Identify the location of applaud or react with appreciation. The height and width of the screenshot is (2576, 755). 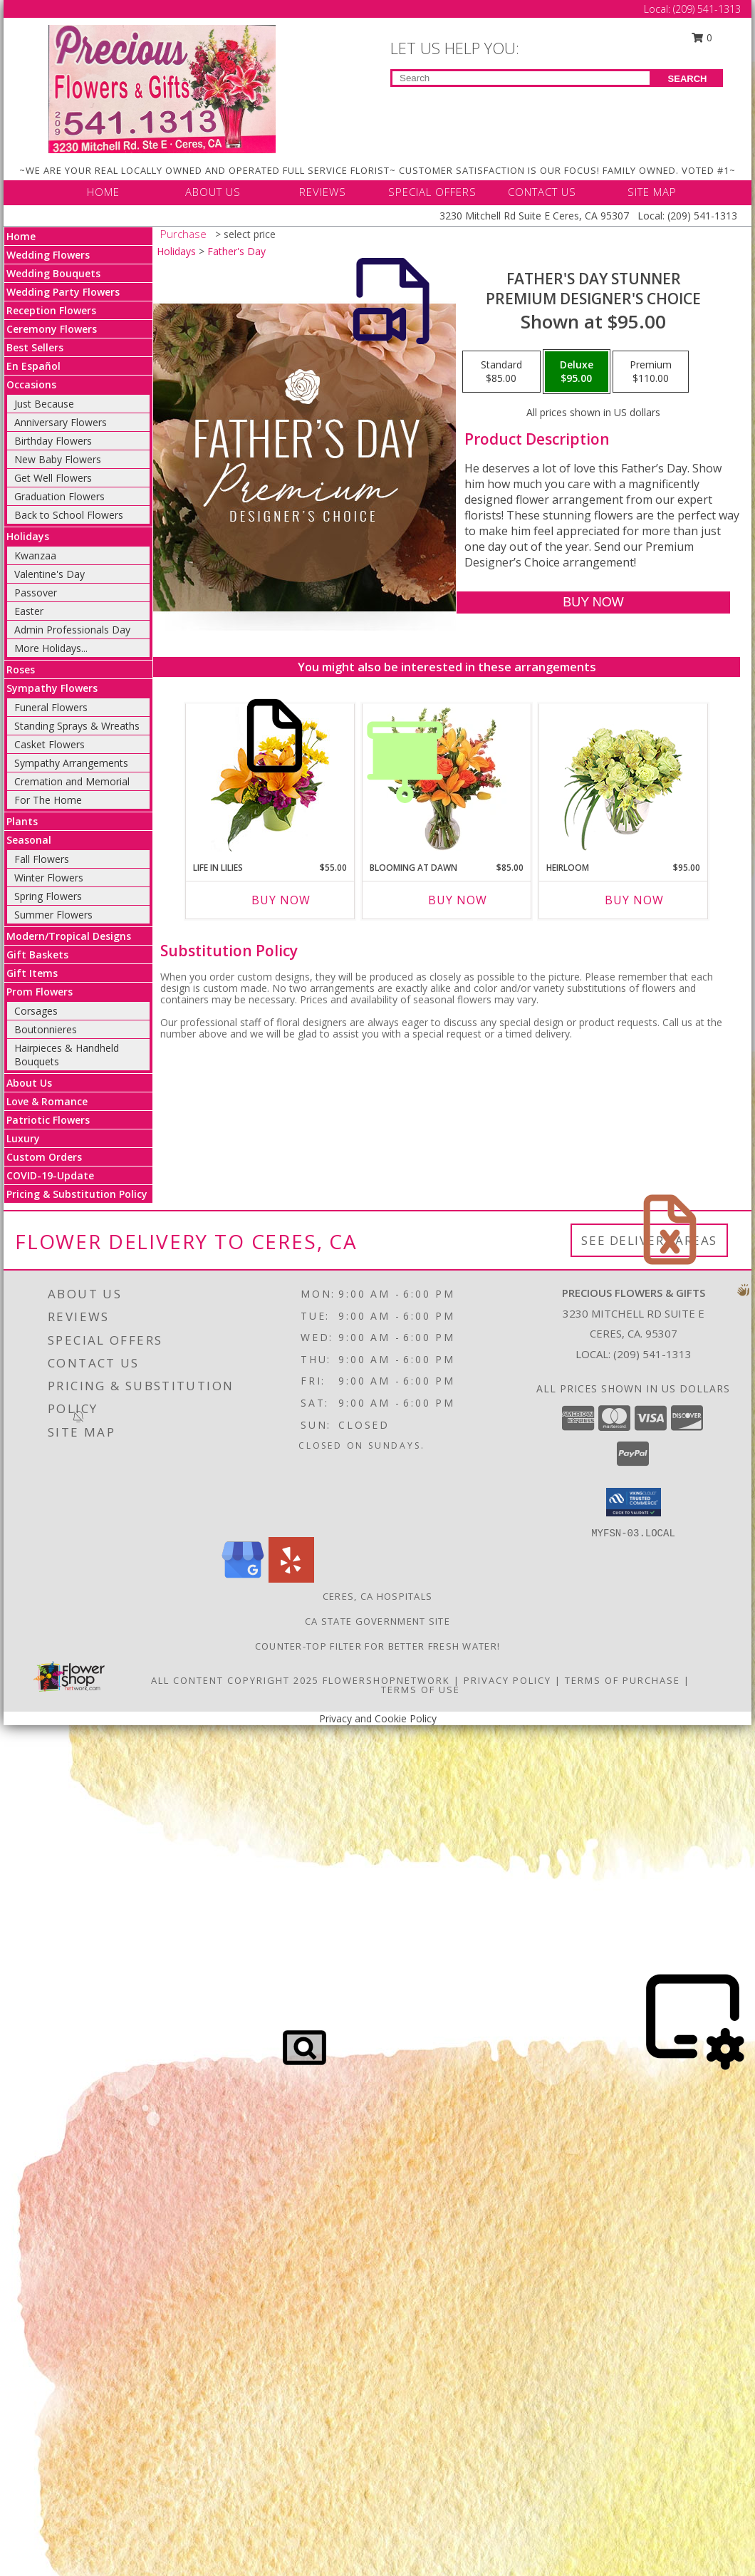
(743, 1290).